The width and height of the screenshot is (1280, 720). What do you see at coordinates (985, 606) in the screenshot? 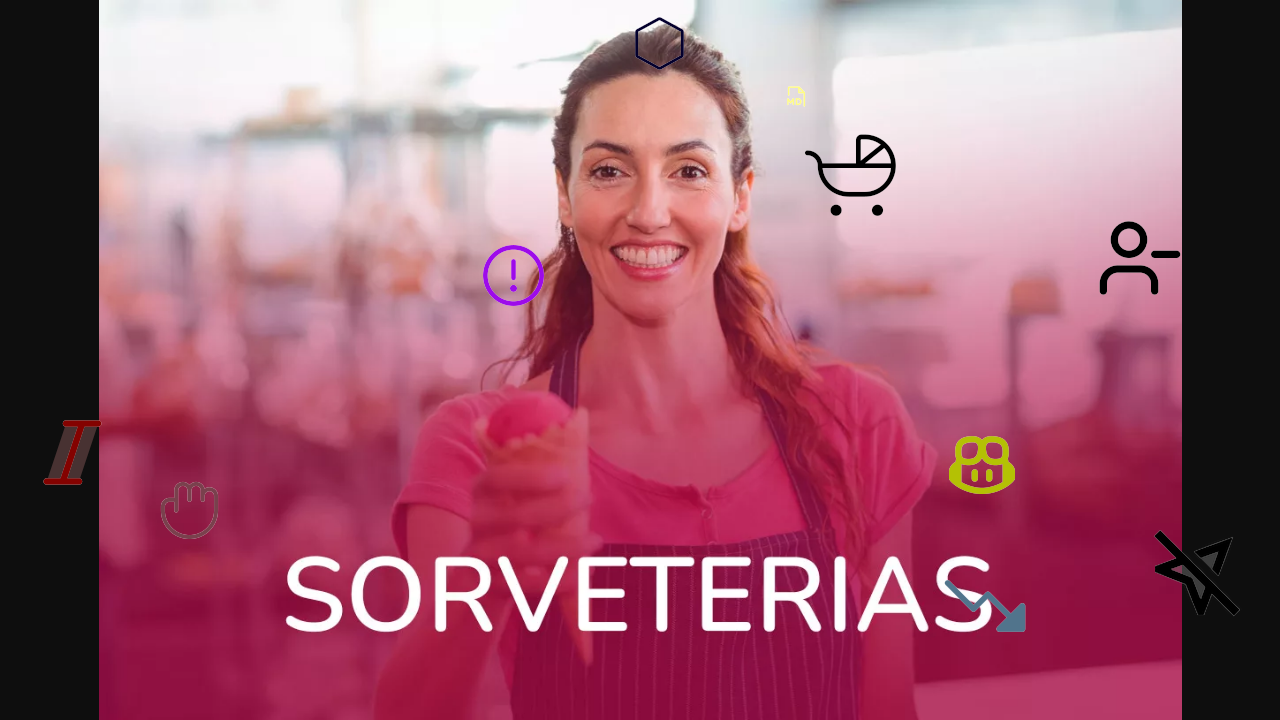
I see `indicates a decreasing trend or declining value` at bounding box center [985, 606].